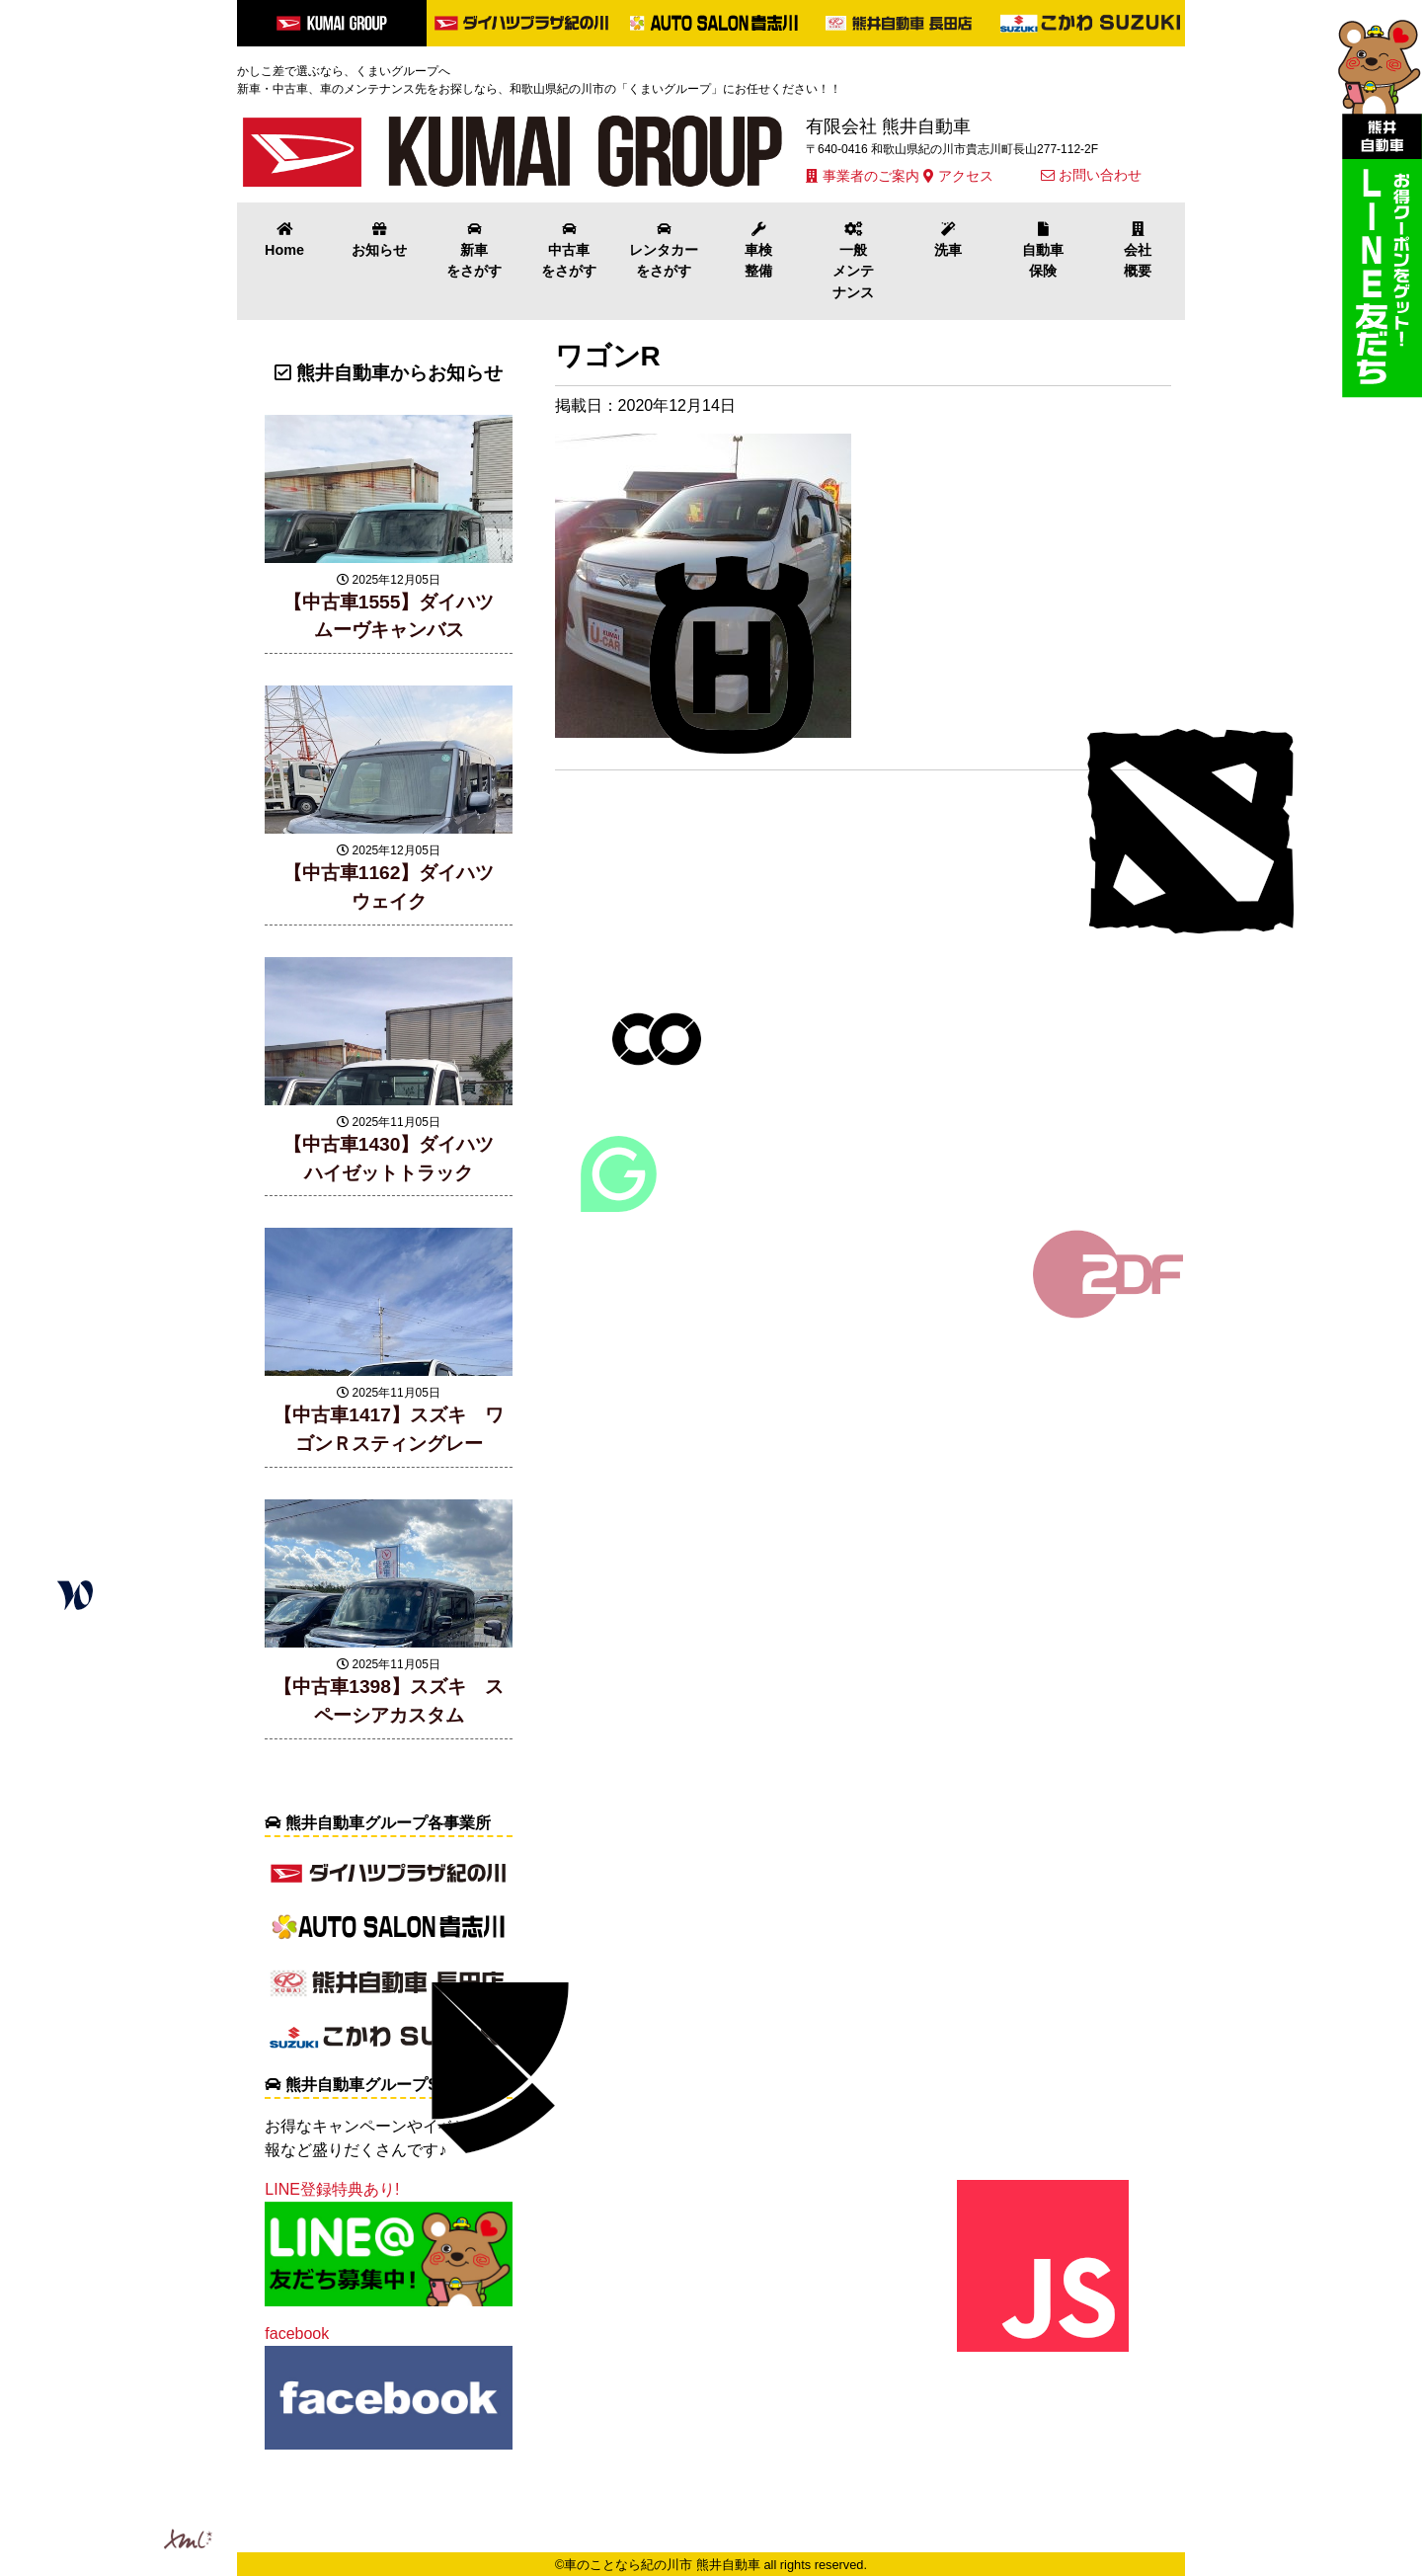  I want to click on husqvarna brand logo, so click(732, 655).